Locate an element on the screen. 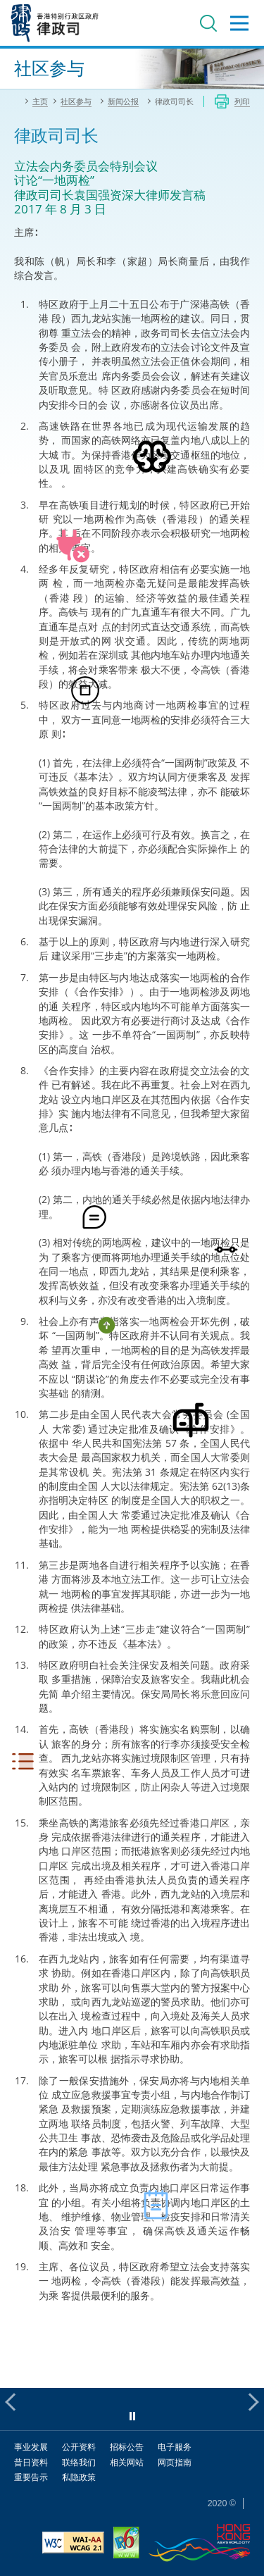 This screenshot has width=264, height=2576. connection failed or unavailable is located at coordinates (71, 546).